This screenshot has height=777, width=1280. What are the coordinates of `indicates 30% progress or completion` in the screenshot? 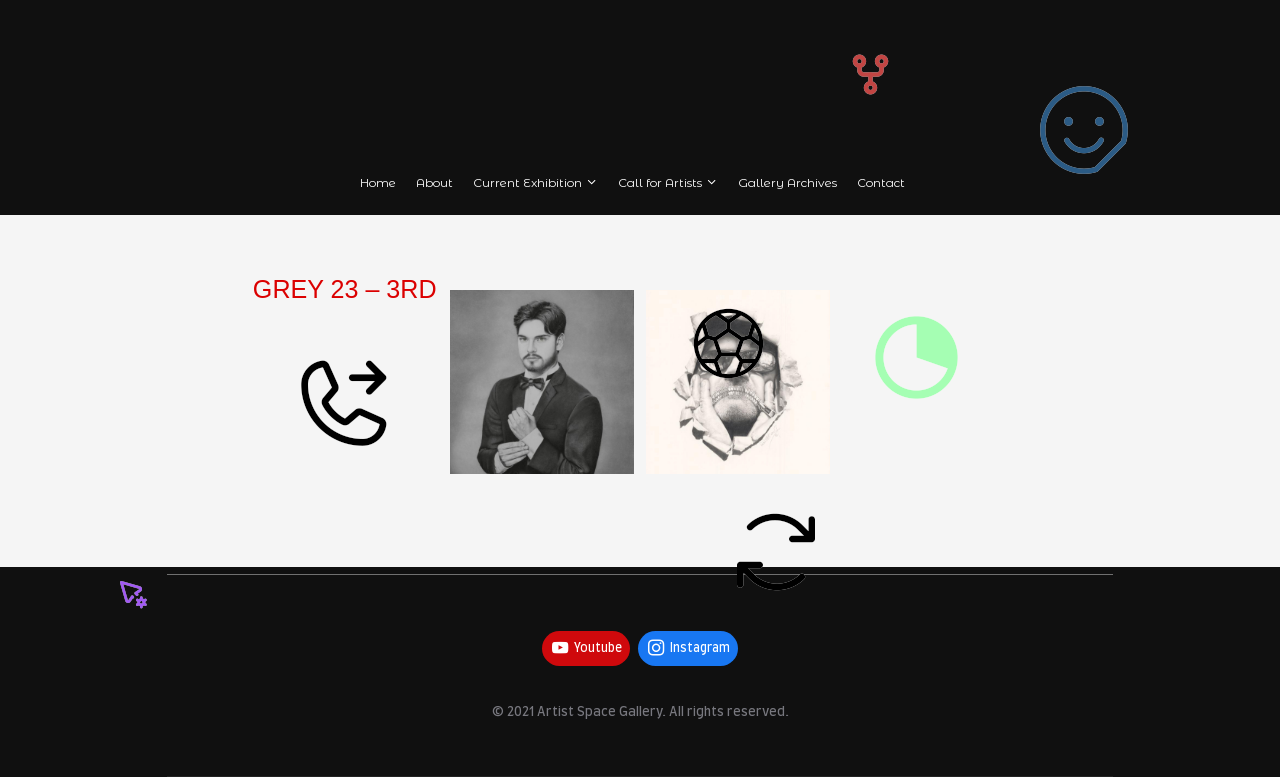 It's located at (916, 357).